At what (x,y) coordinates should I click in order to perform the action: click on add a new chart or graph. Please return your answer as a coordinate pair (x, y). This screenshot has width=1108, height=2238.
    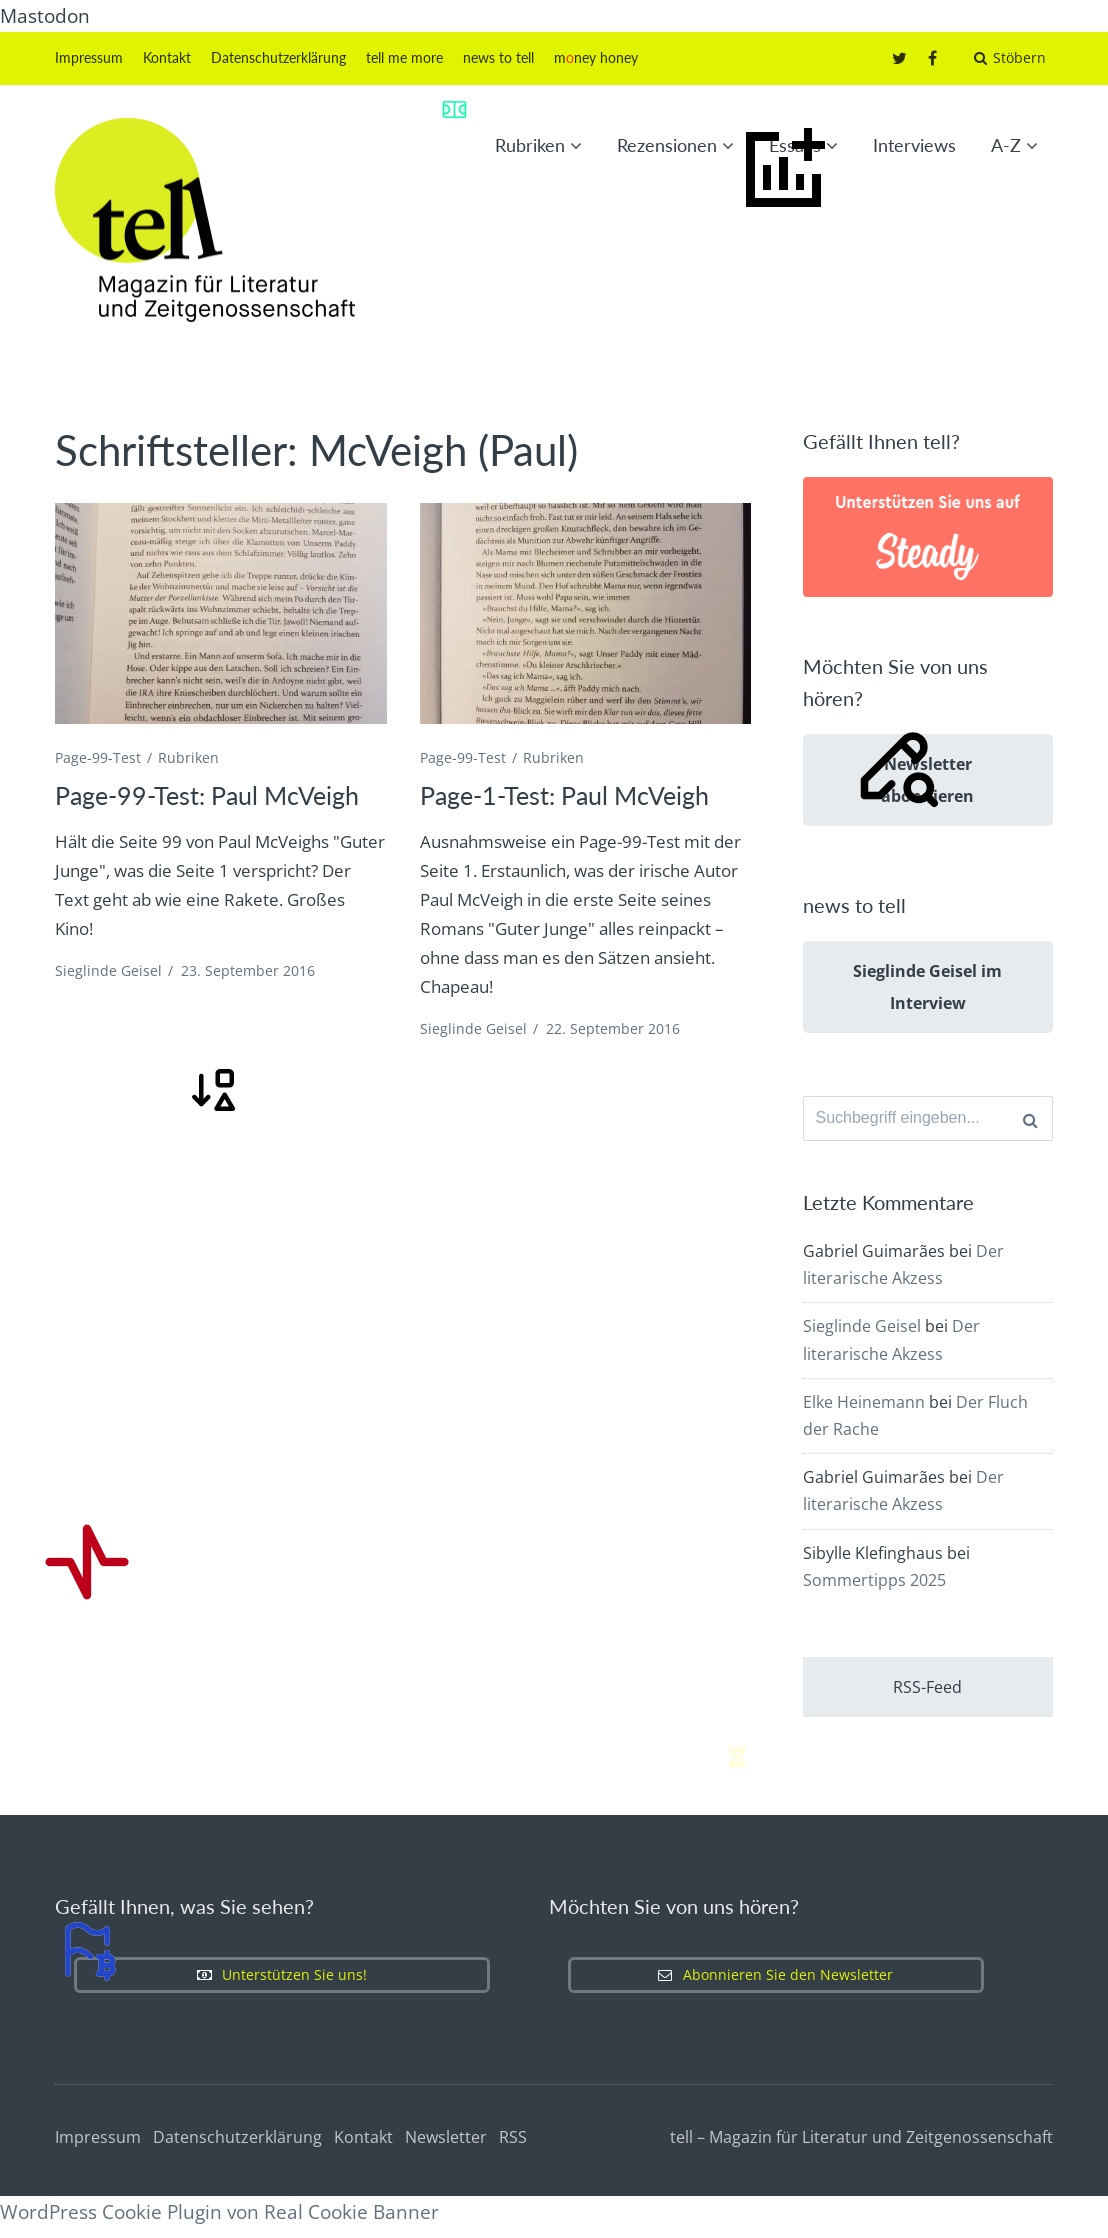
    Looking at the image, I should click on (783, 169).